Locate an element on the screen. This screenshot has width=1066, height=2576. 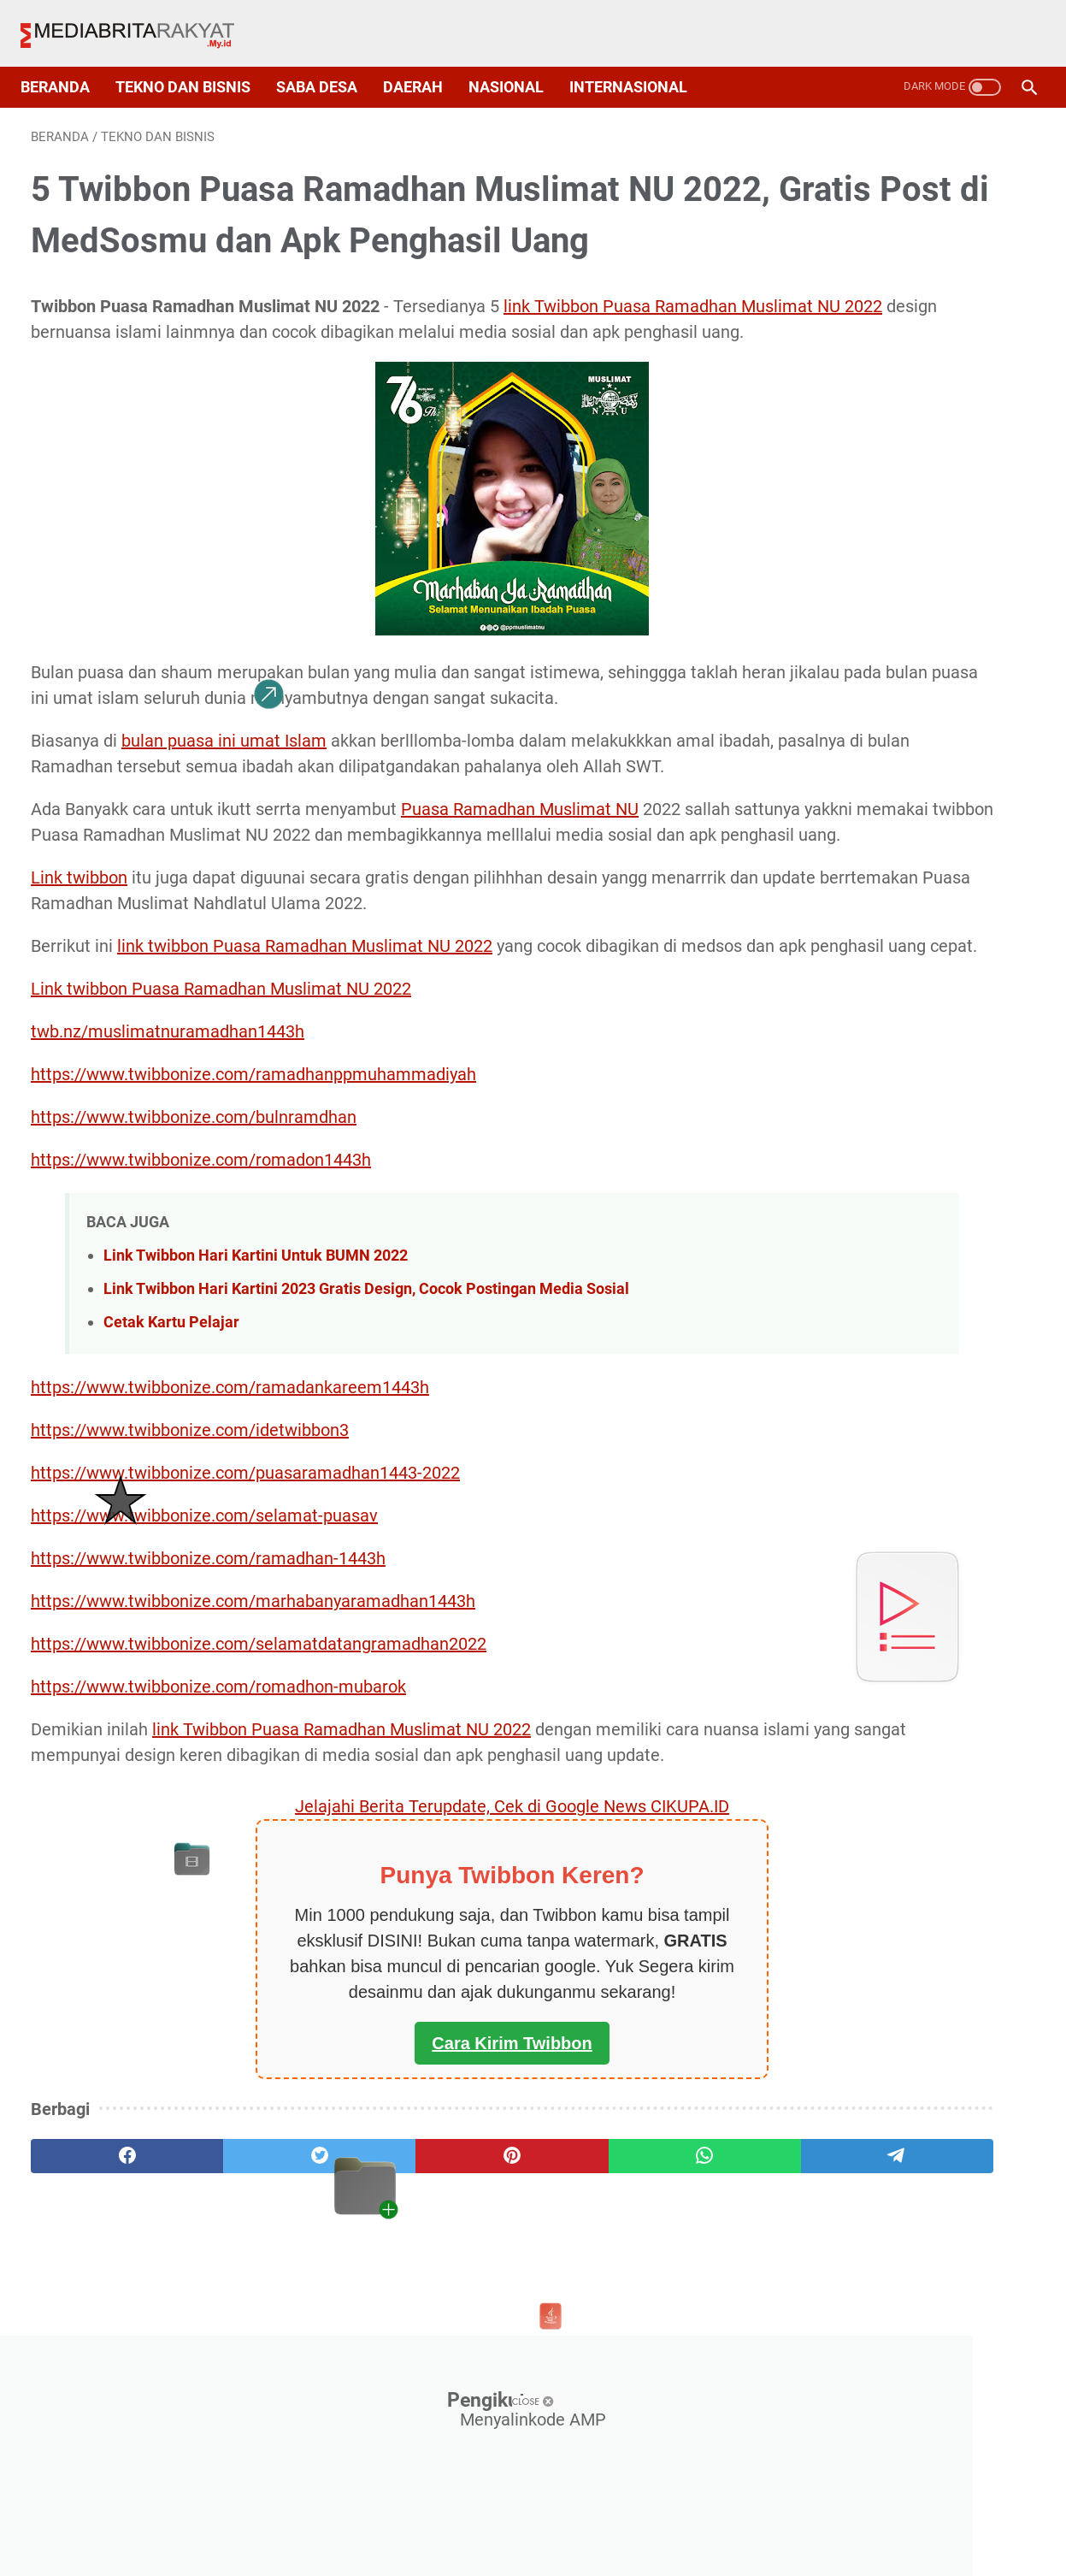
open a playlist file is located at coordinates (907, 1616).